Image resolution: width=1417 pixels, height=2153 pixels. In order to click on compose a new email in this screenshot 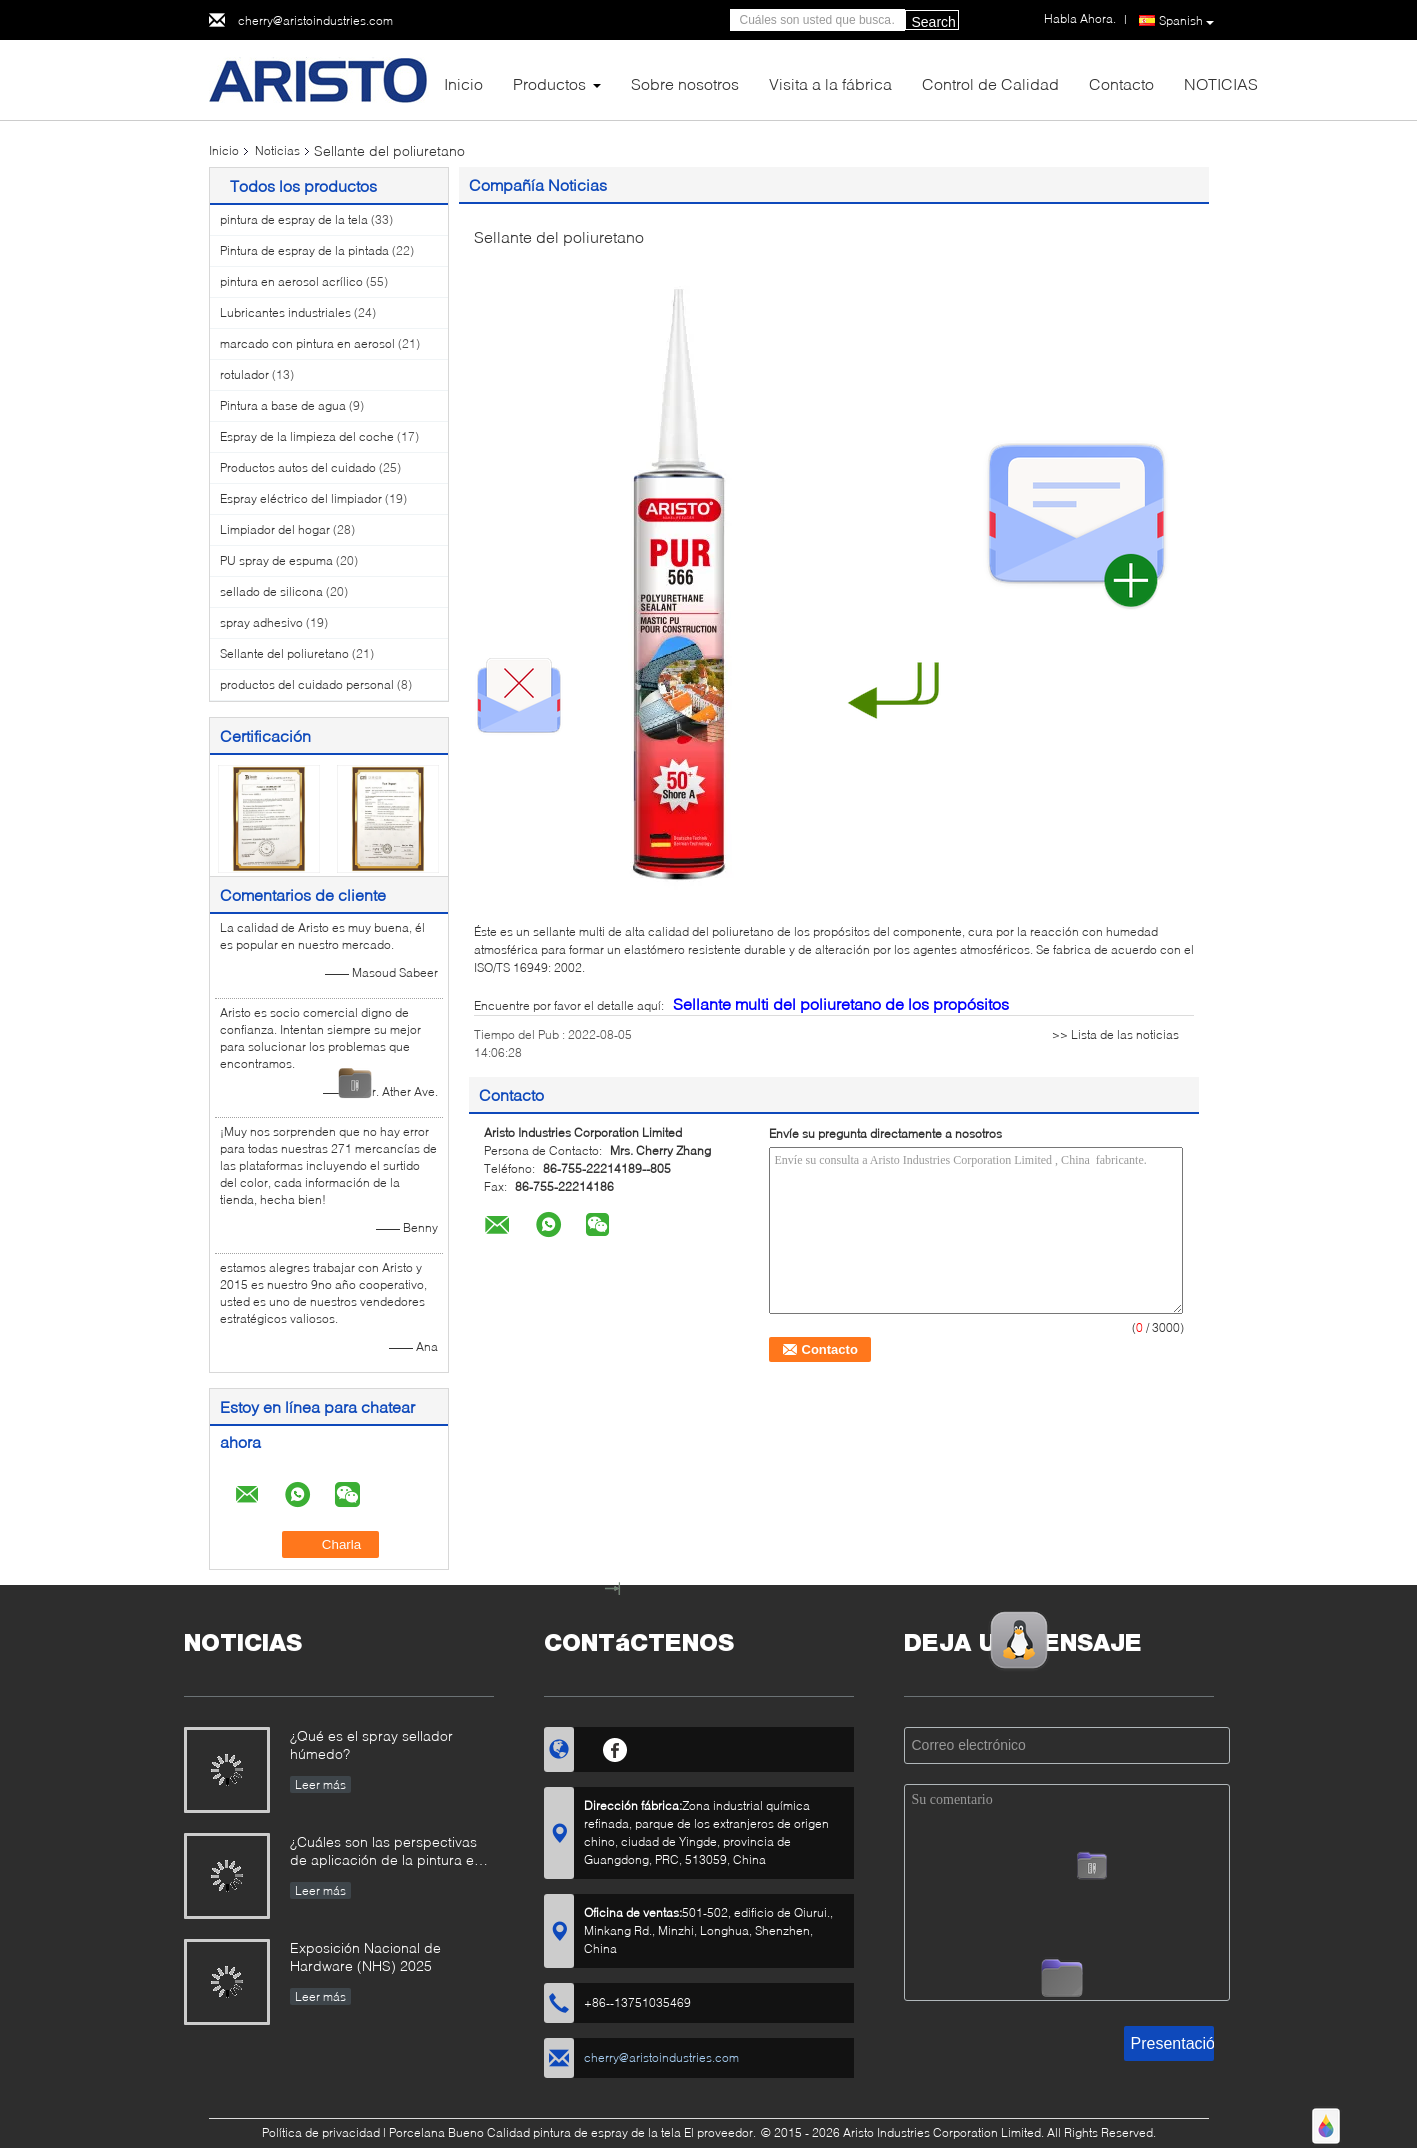, I will do `click(1076, 513)`.